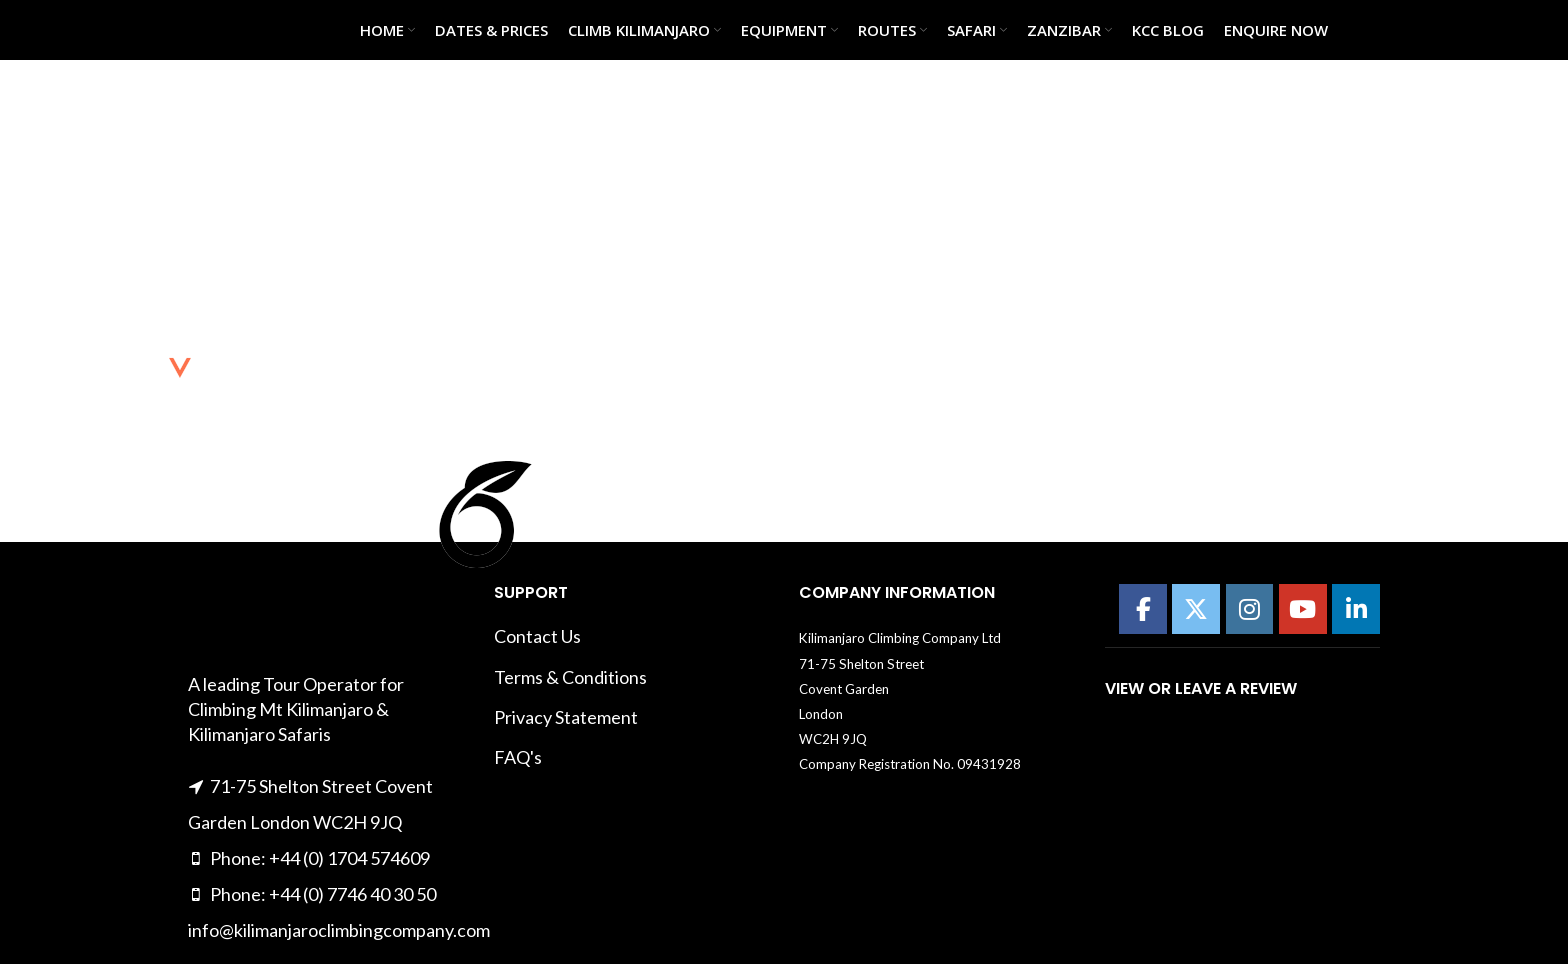 The image size is (1568, 964). What do you see at coordinates (180, 368) in the screenshot?
I see `vitess database clustering platform logo` at bounding box center [180, 368].